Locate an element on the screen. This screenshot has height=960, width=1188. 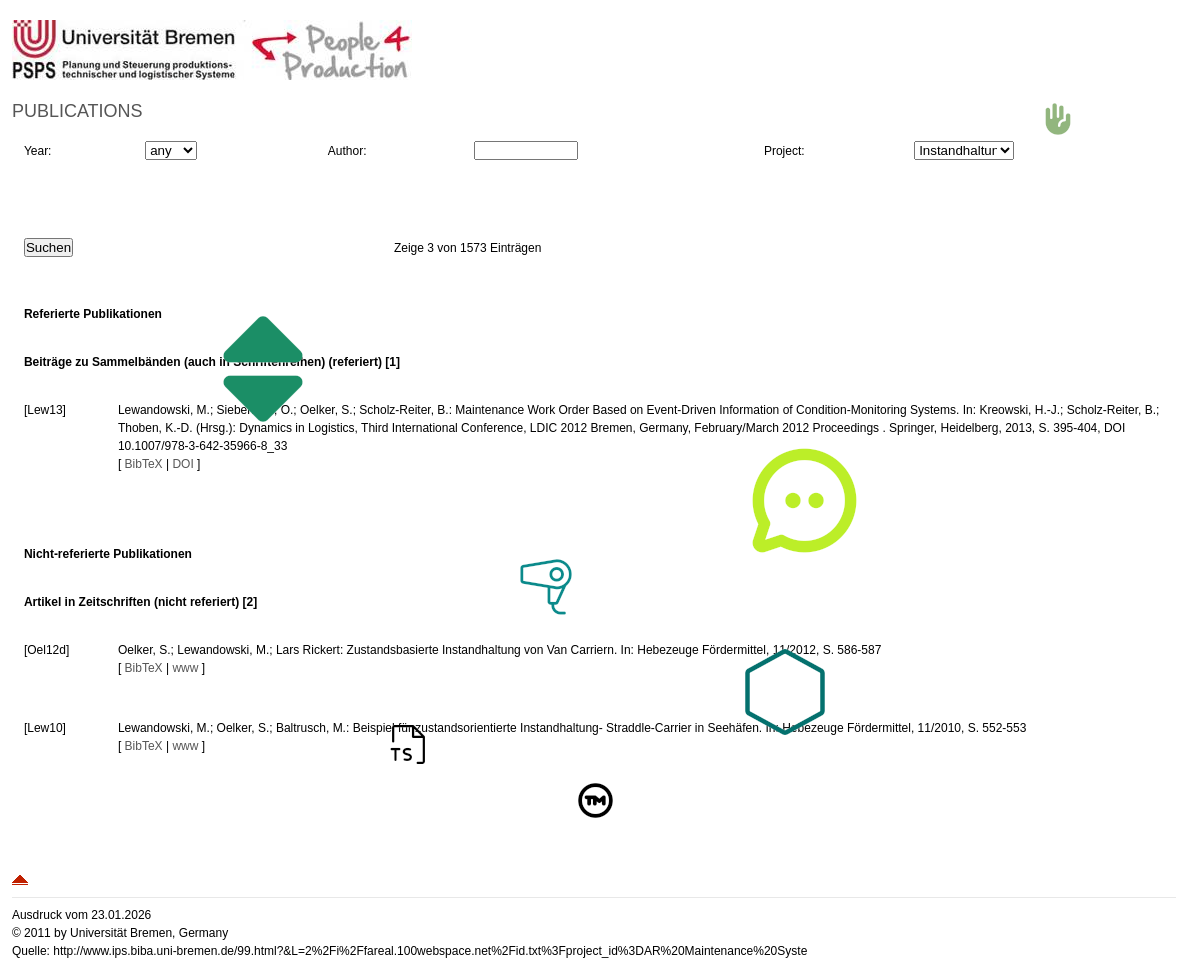
indicates trademarked content or branding is located at coordinates (595, 800).